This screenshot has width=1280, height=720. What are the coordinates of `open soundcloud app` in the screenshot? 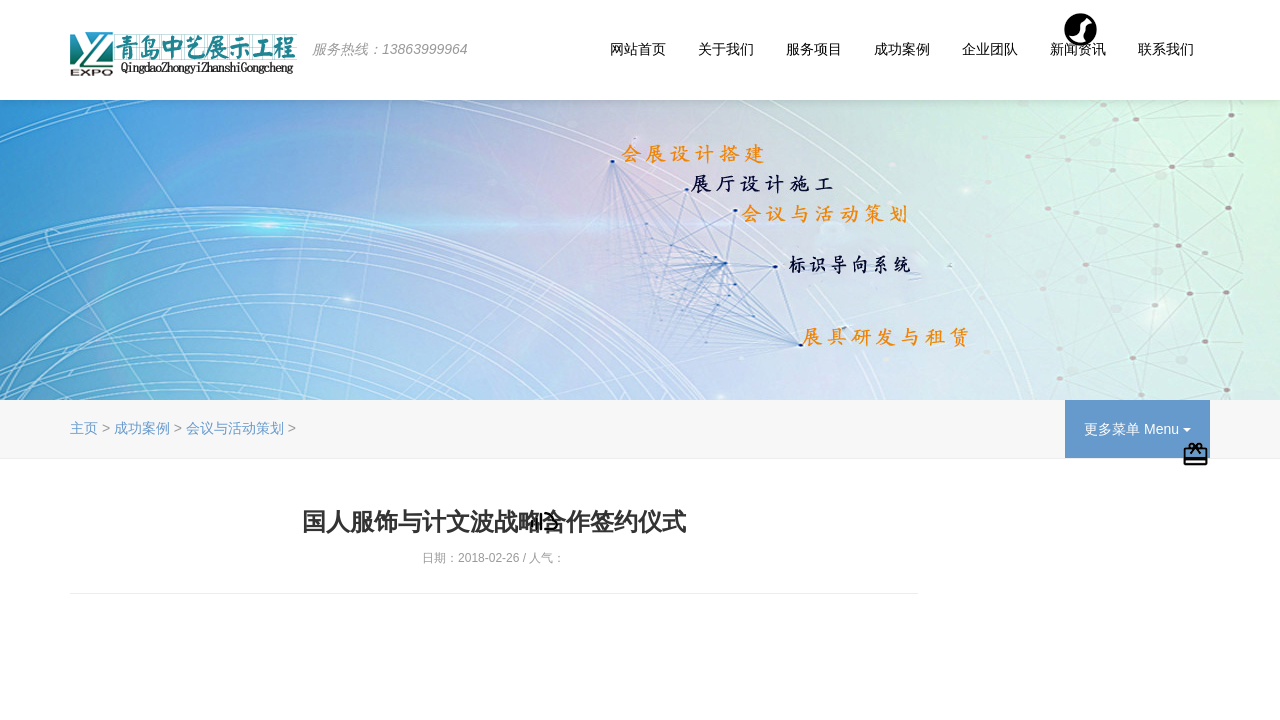 It's located at (544, 522).